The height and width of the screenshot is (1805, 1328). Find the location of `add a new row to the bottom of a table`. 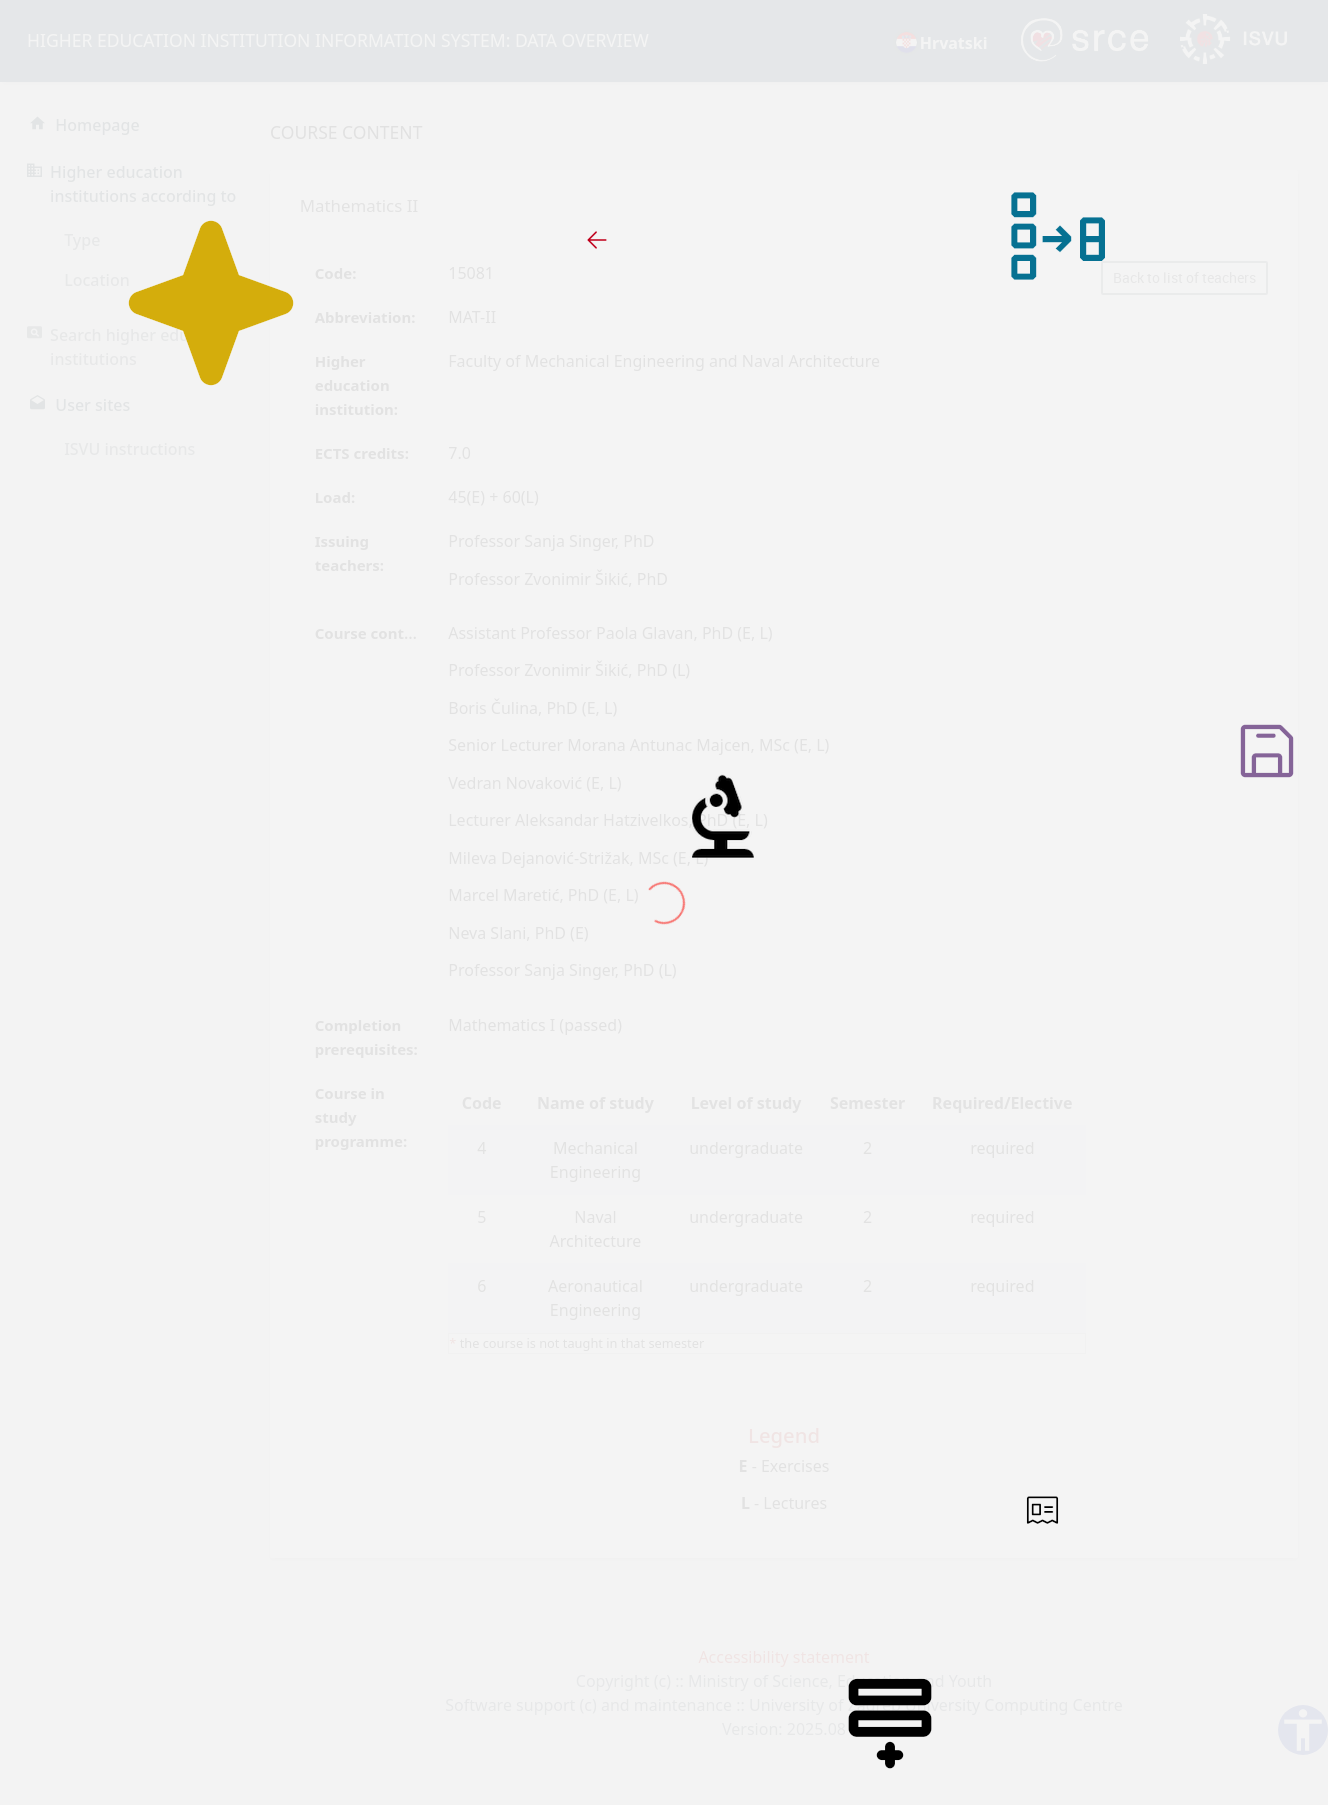

add a new row to the bottom of a table is located at coordinates (890, 1717).